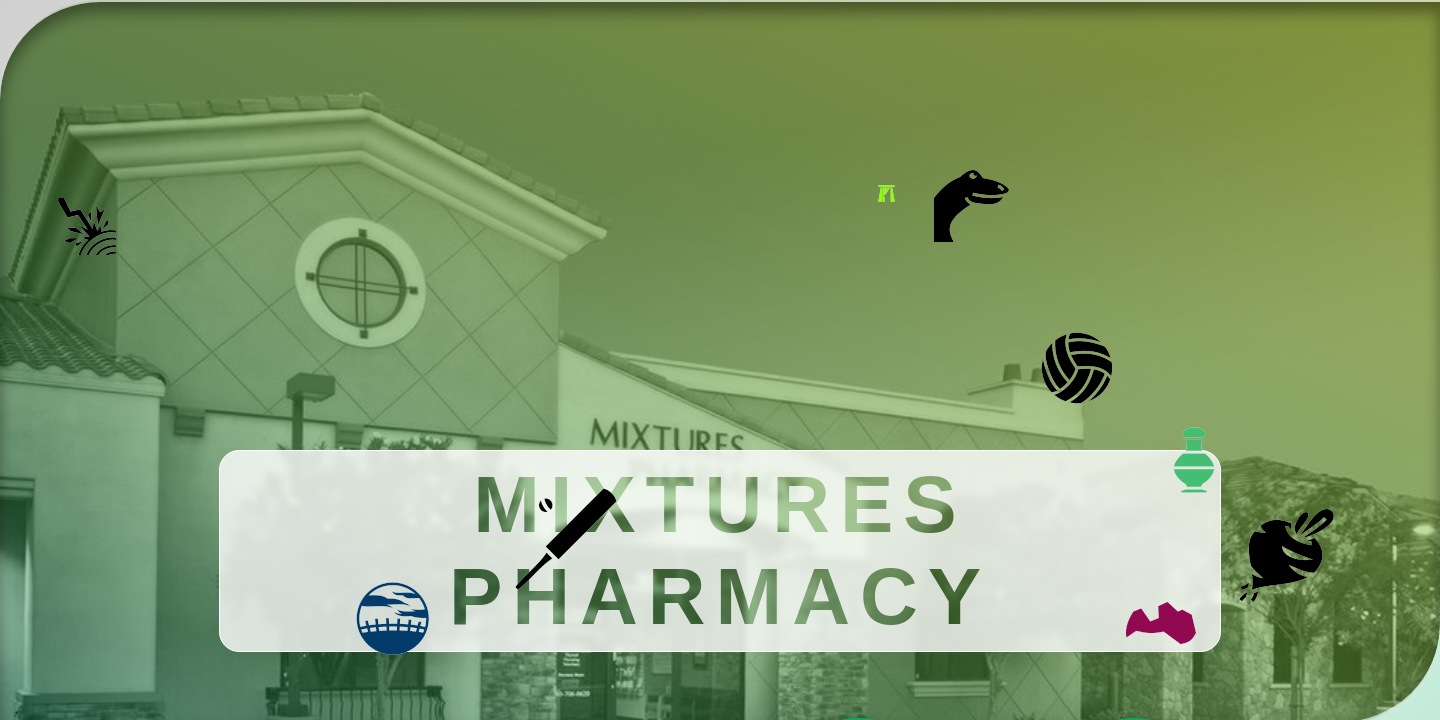 The image size is (1440, 720). What do you see at coordinates (1161, 623) in the screenshot?
I see `select latvia as your country or region` at bounding box center [1161, 623].